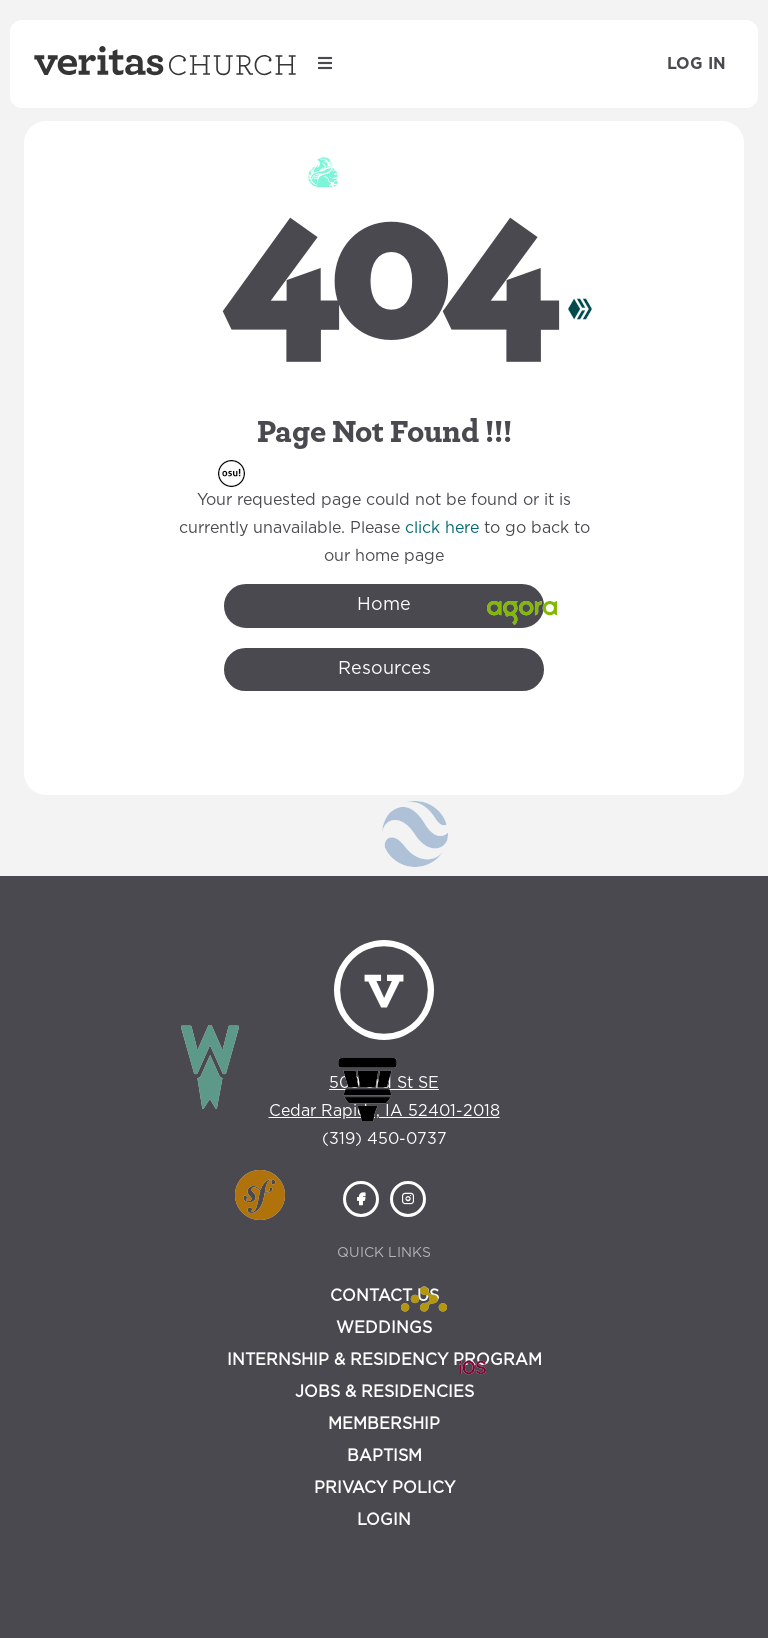  I want to click on apache flink logo, so click(323, 172).